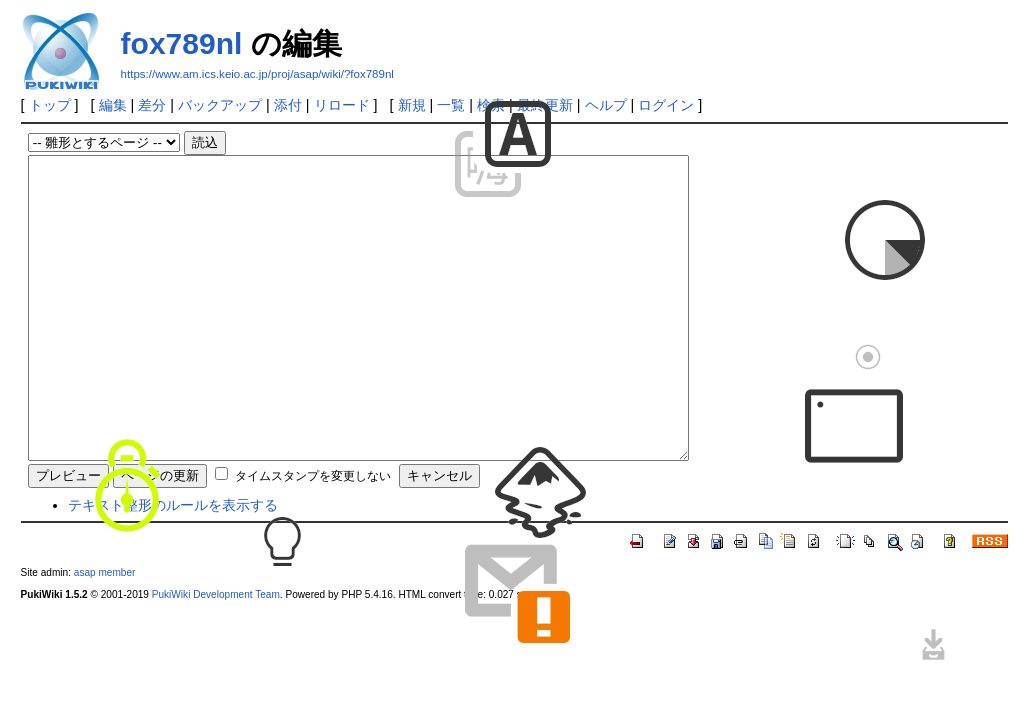 The image size is (1029, 720). What do you see at coordinates (854, 426) in the screenshot?
I see `indicates tablet device connected` at bounding box center [854, 426].